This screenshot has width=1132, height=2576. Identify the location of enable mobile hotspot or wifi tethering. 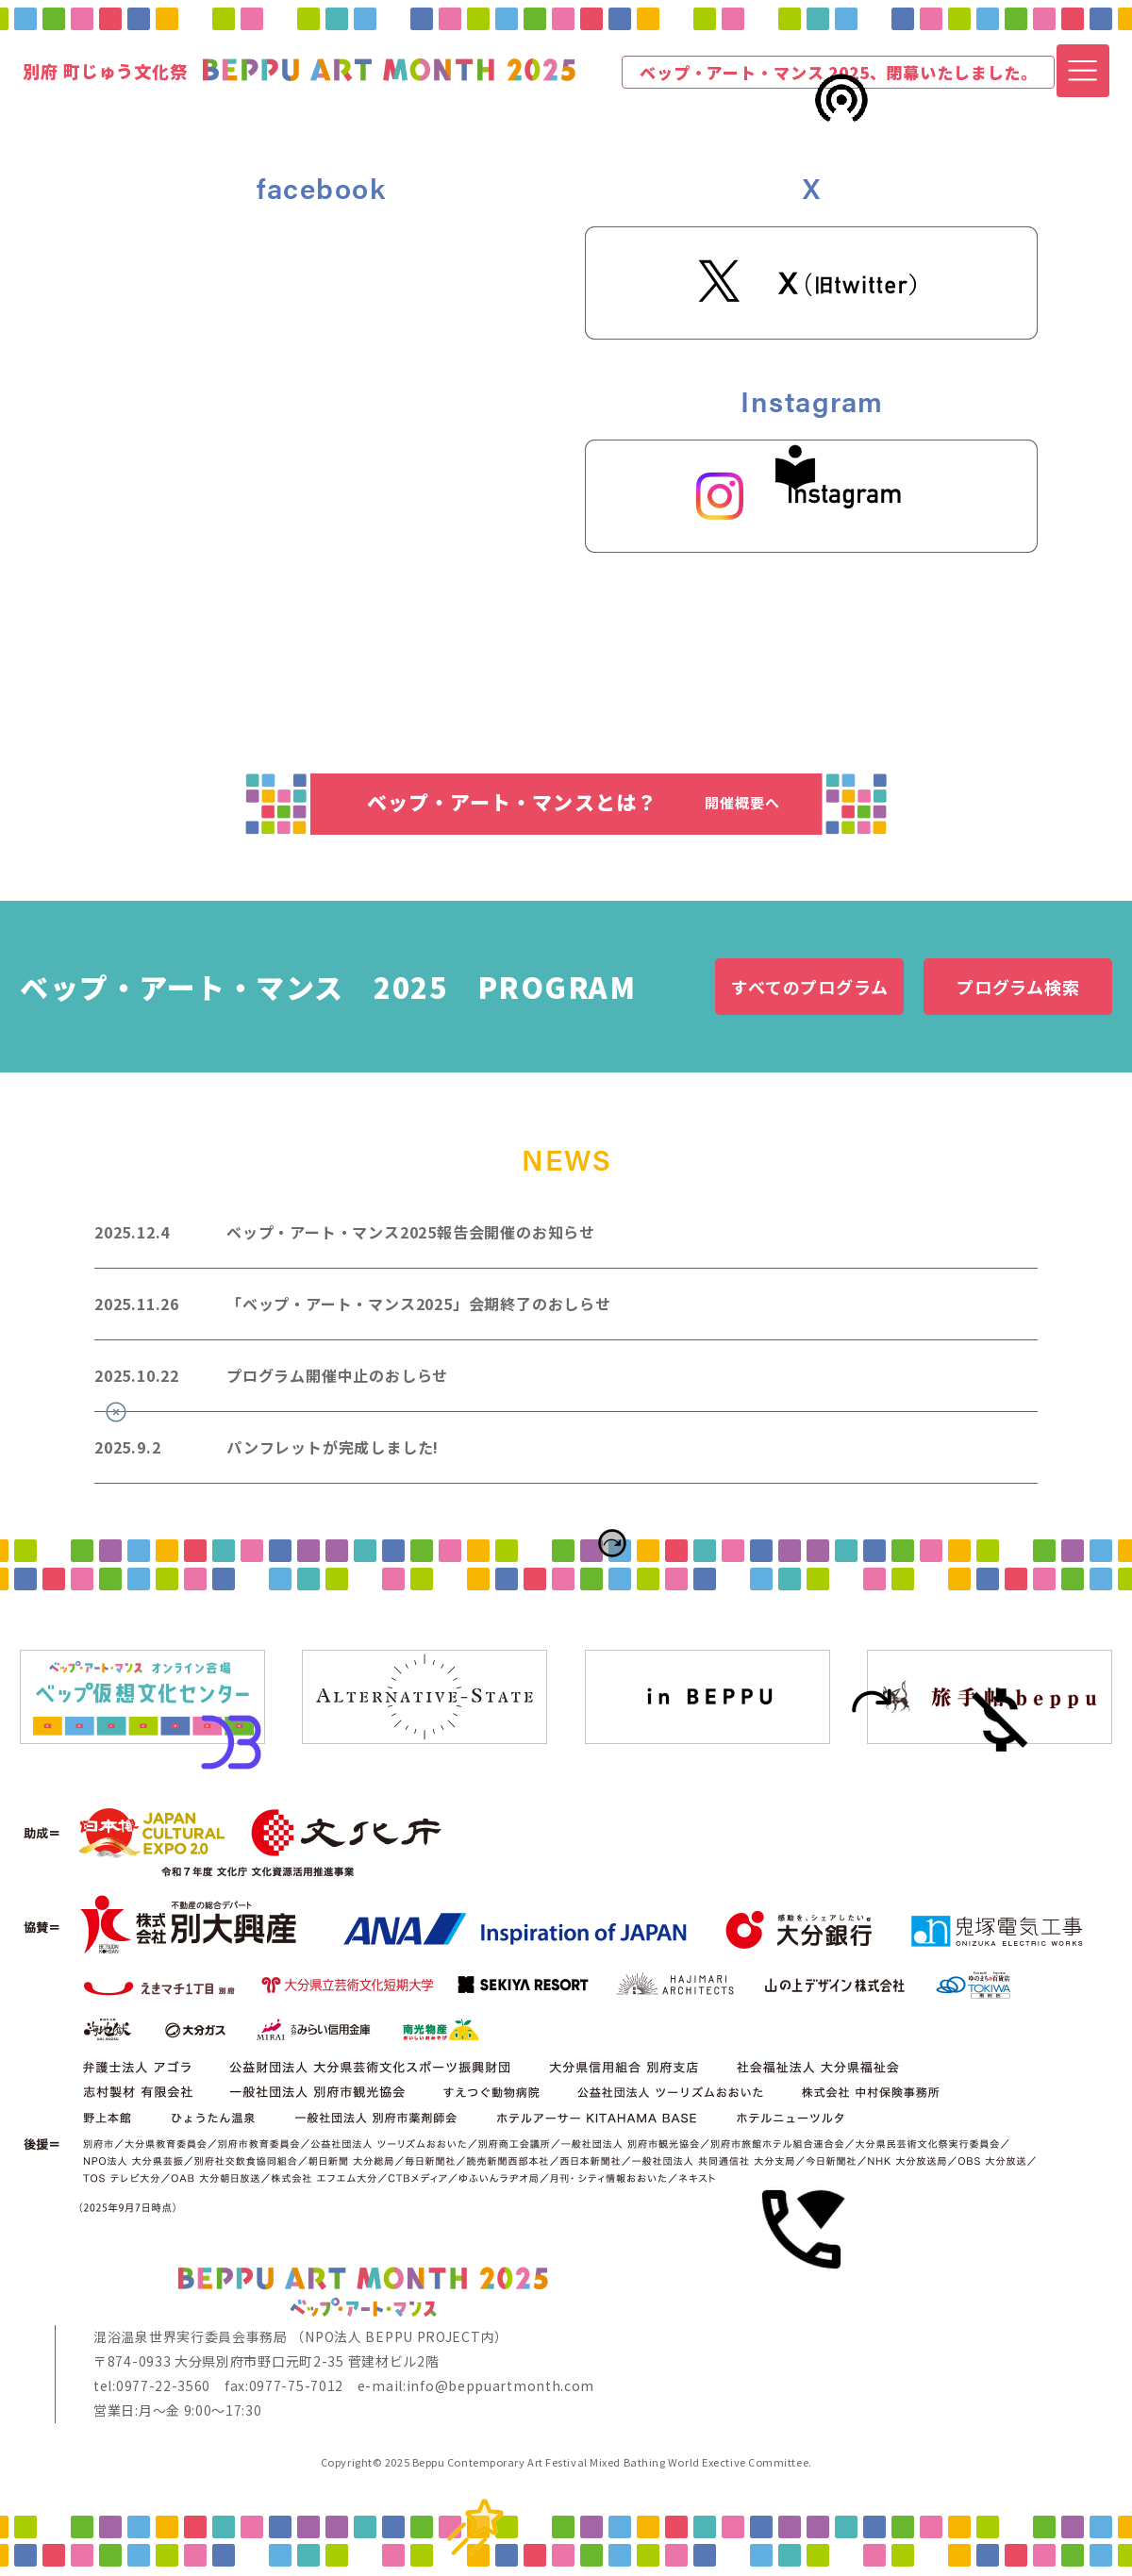
(841, 97).